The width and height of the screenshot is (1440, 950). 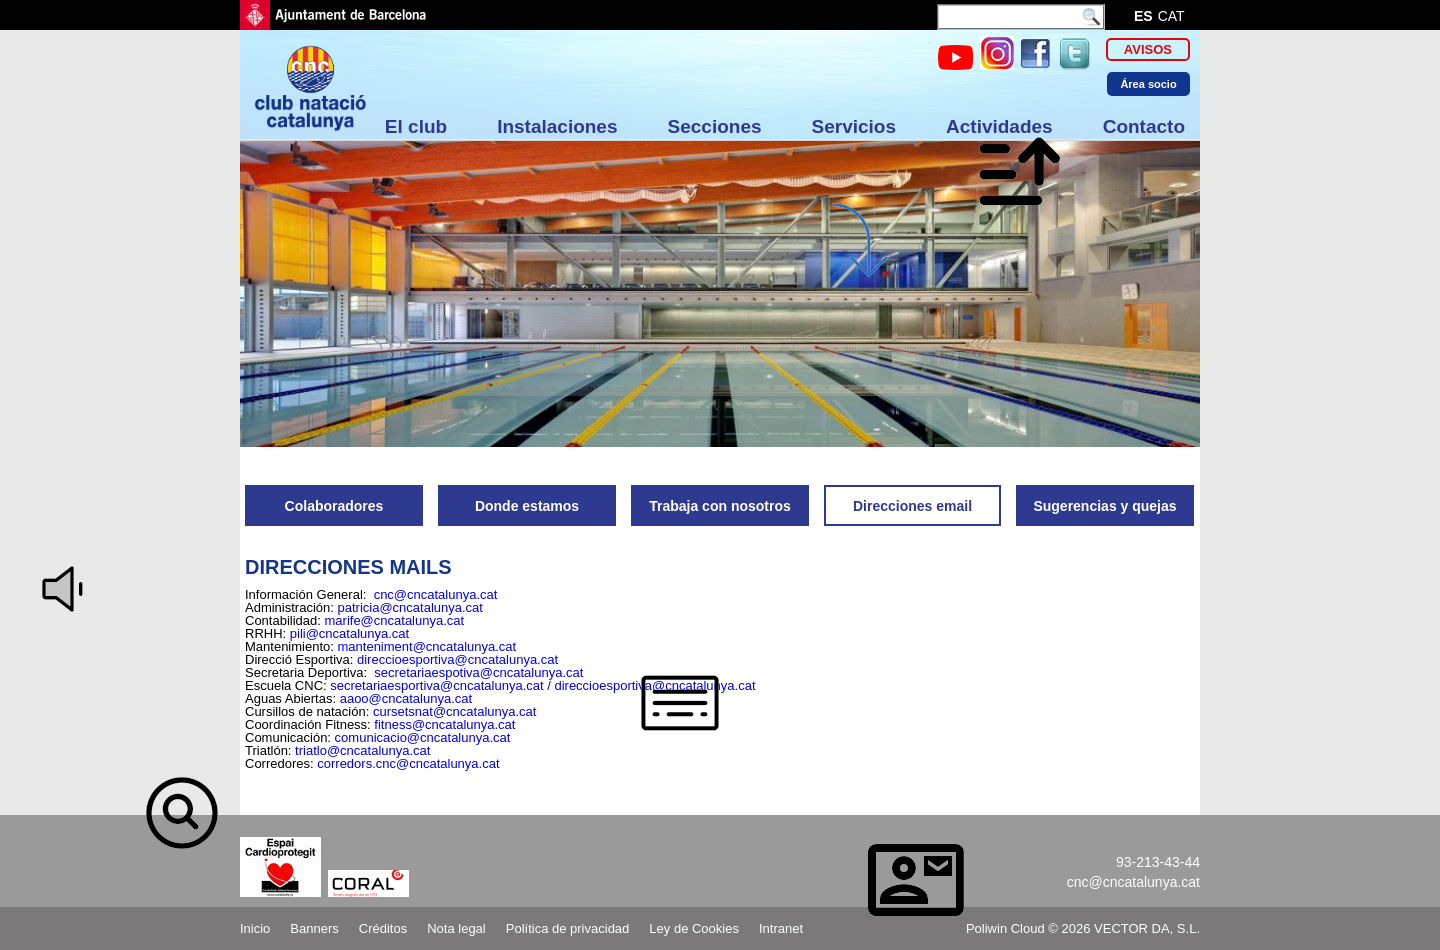 I want to click on open on-screen keyboard, so click(x=680, y=703).